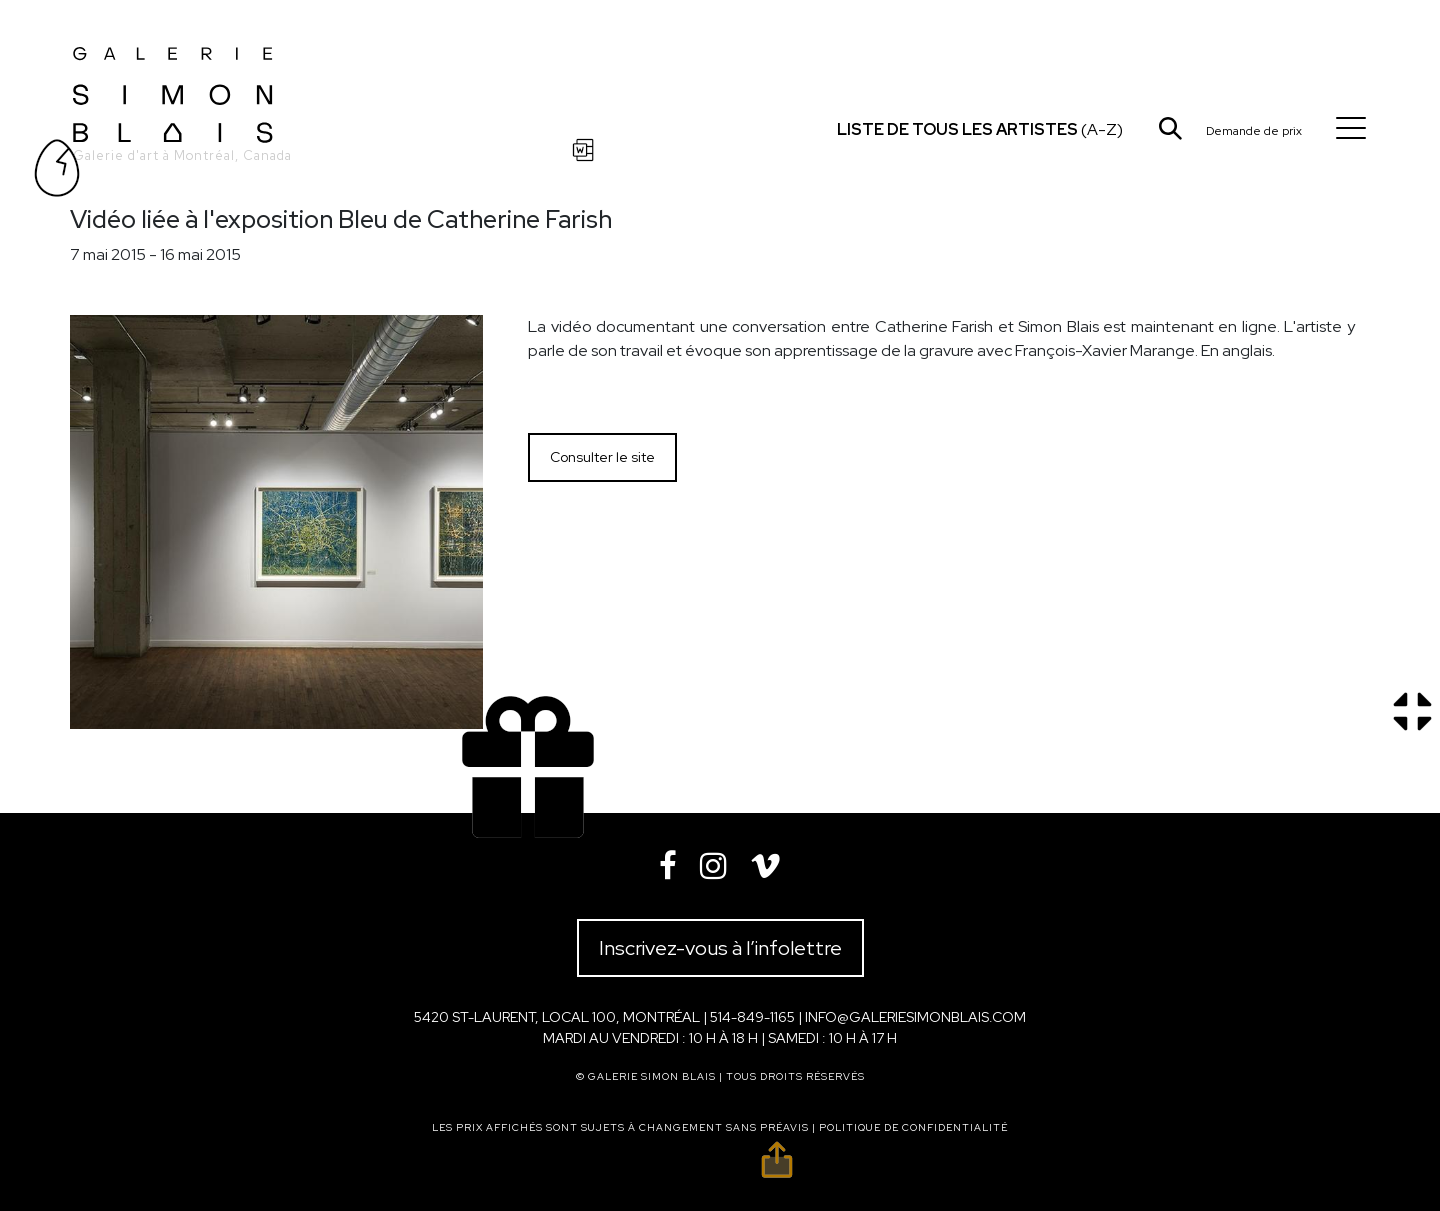 The height and width of the screenshot is (1211, 1440). I want to click on access gifts or rewards, so click(528, 767).